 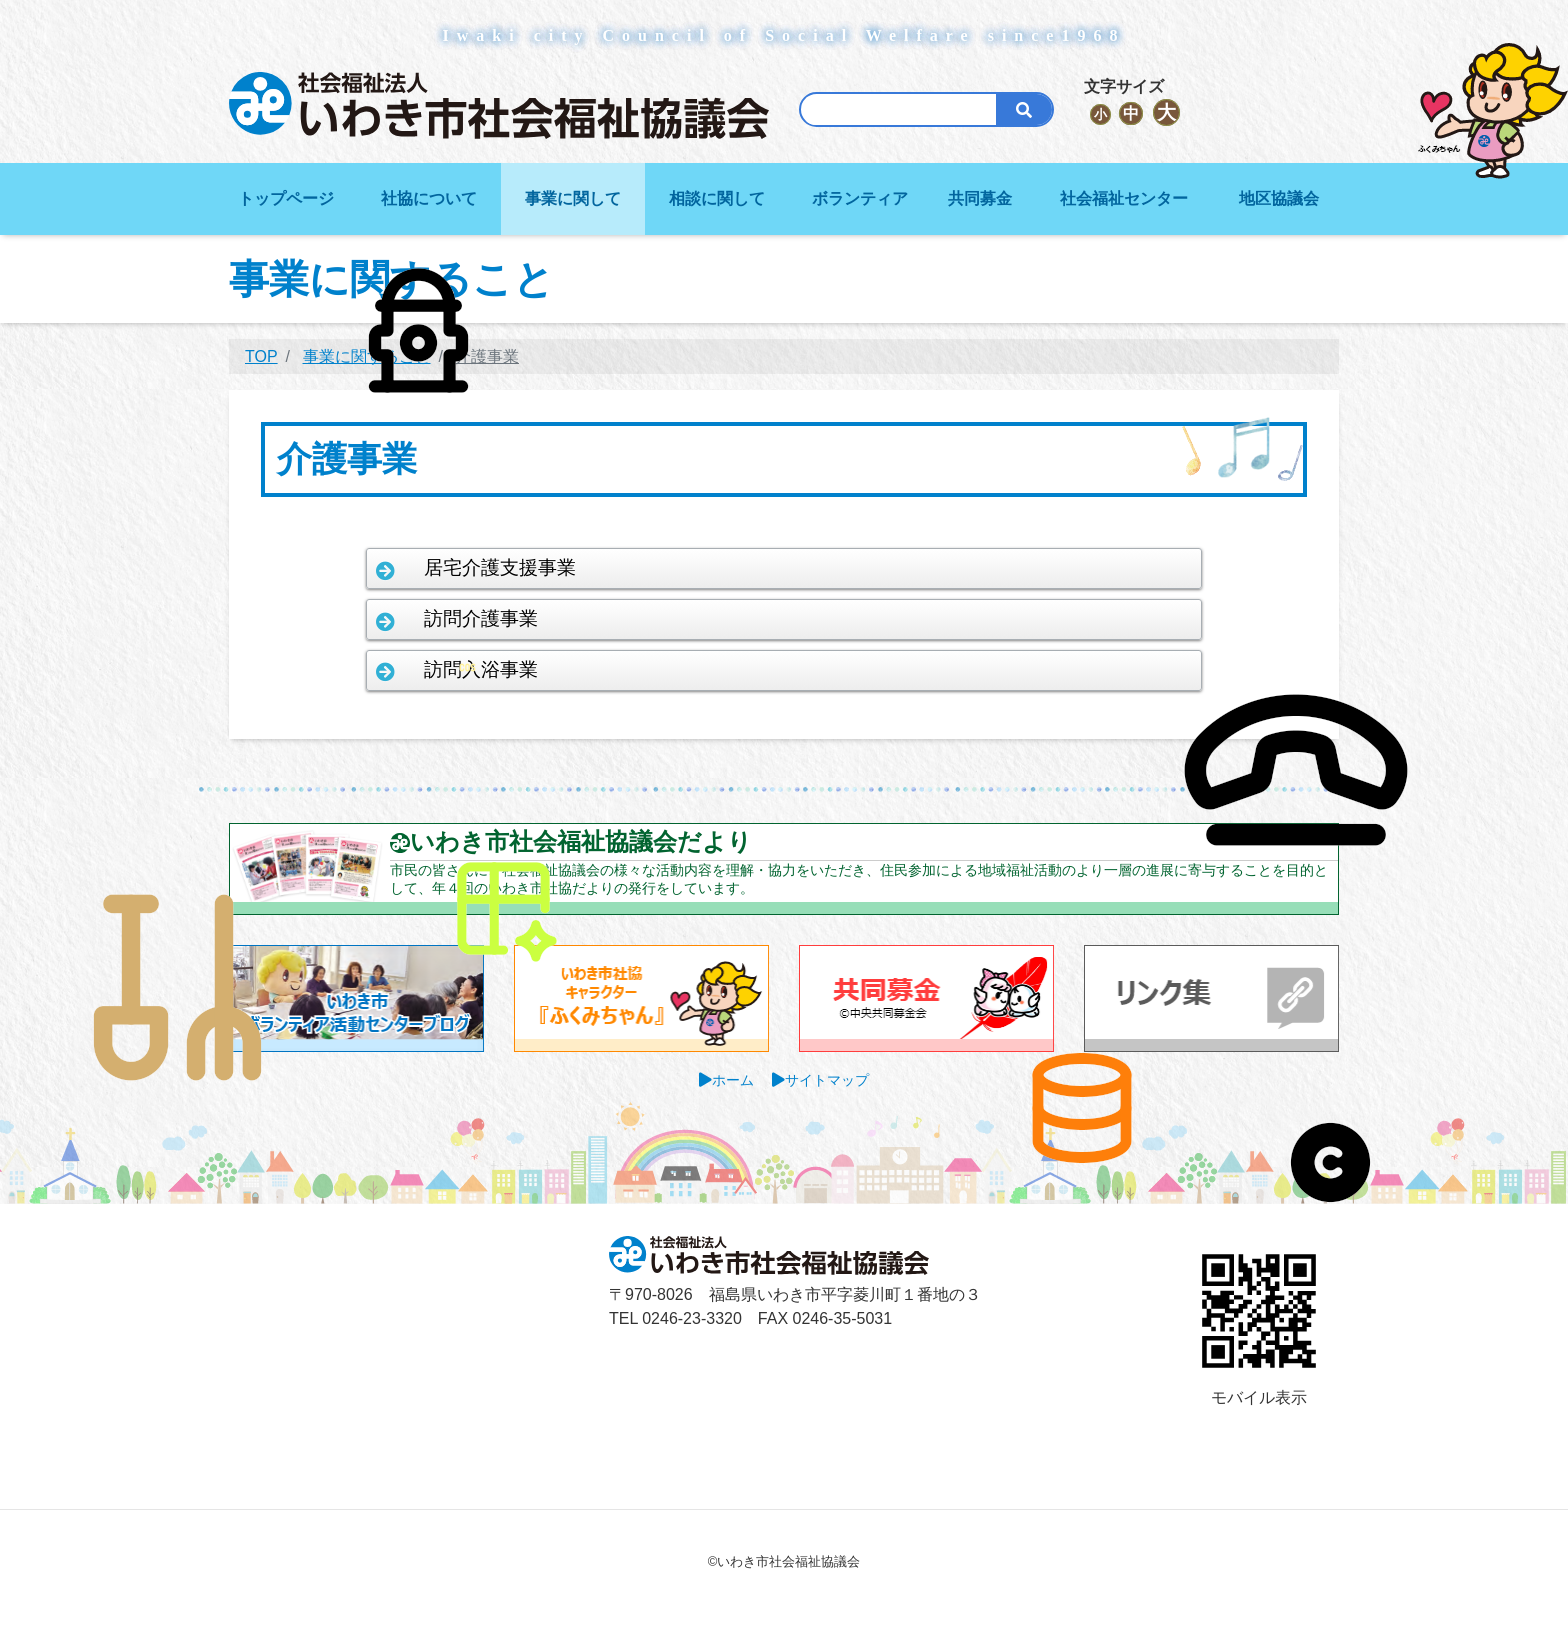 What do you see at coordinates (418, 330) in the screenshot?
I see `indicates fire safety equipment location` at bounding box center [418, 330].